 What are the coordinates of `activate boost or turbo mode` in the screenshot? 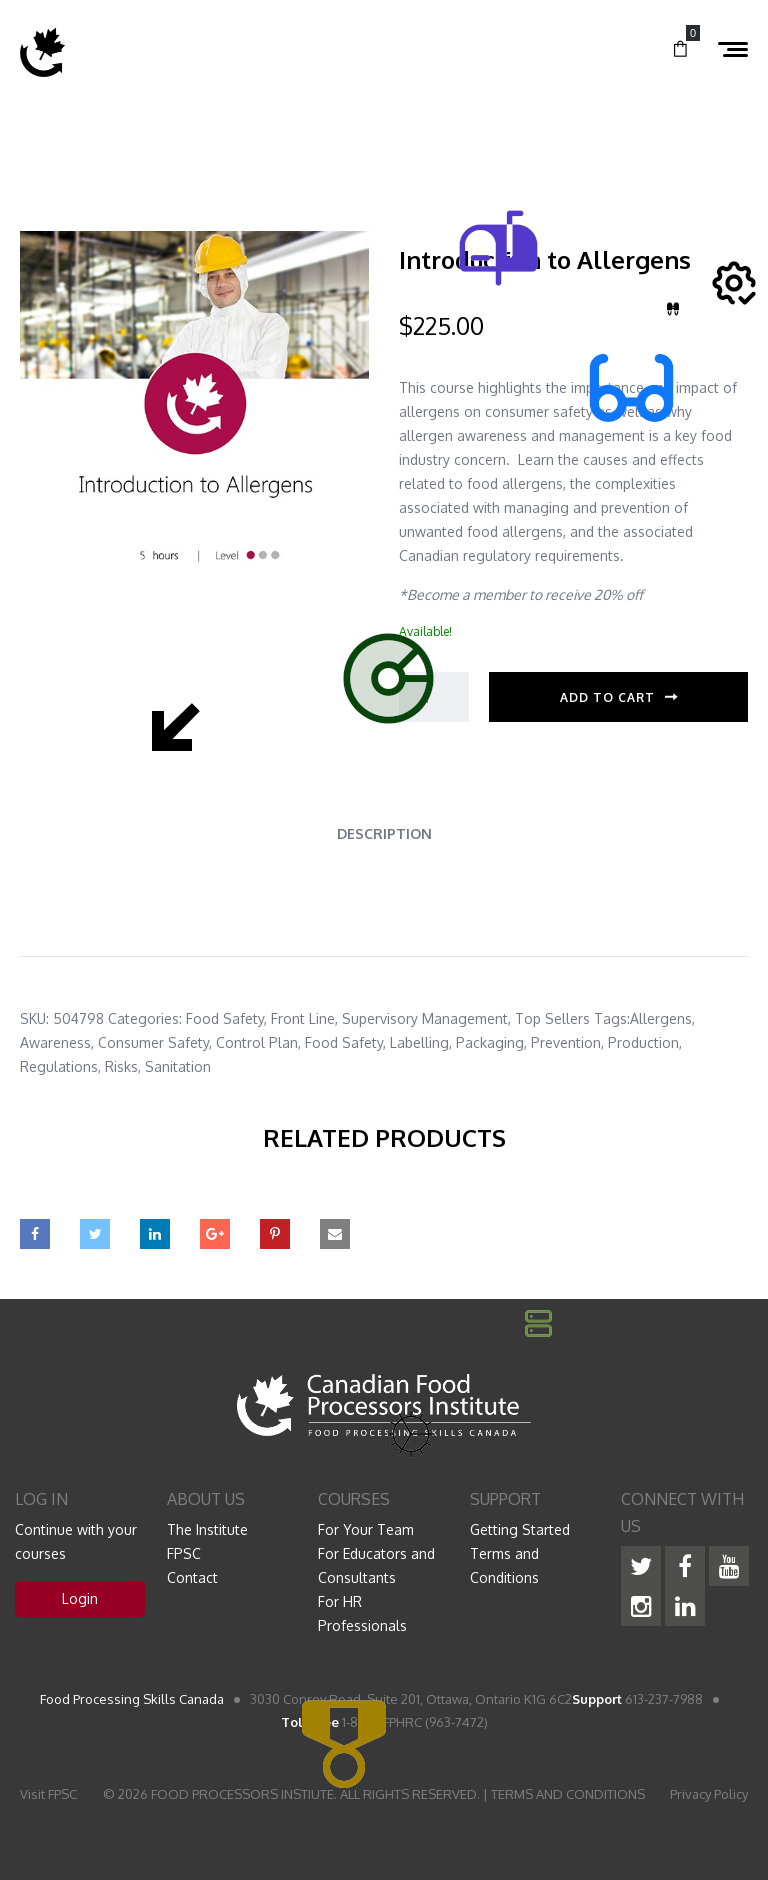 It's located at (673, 309).